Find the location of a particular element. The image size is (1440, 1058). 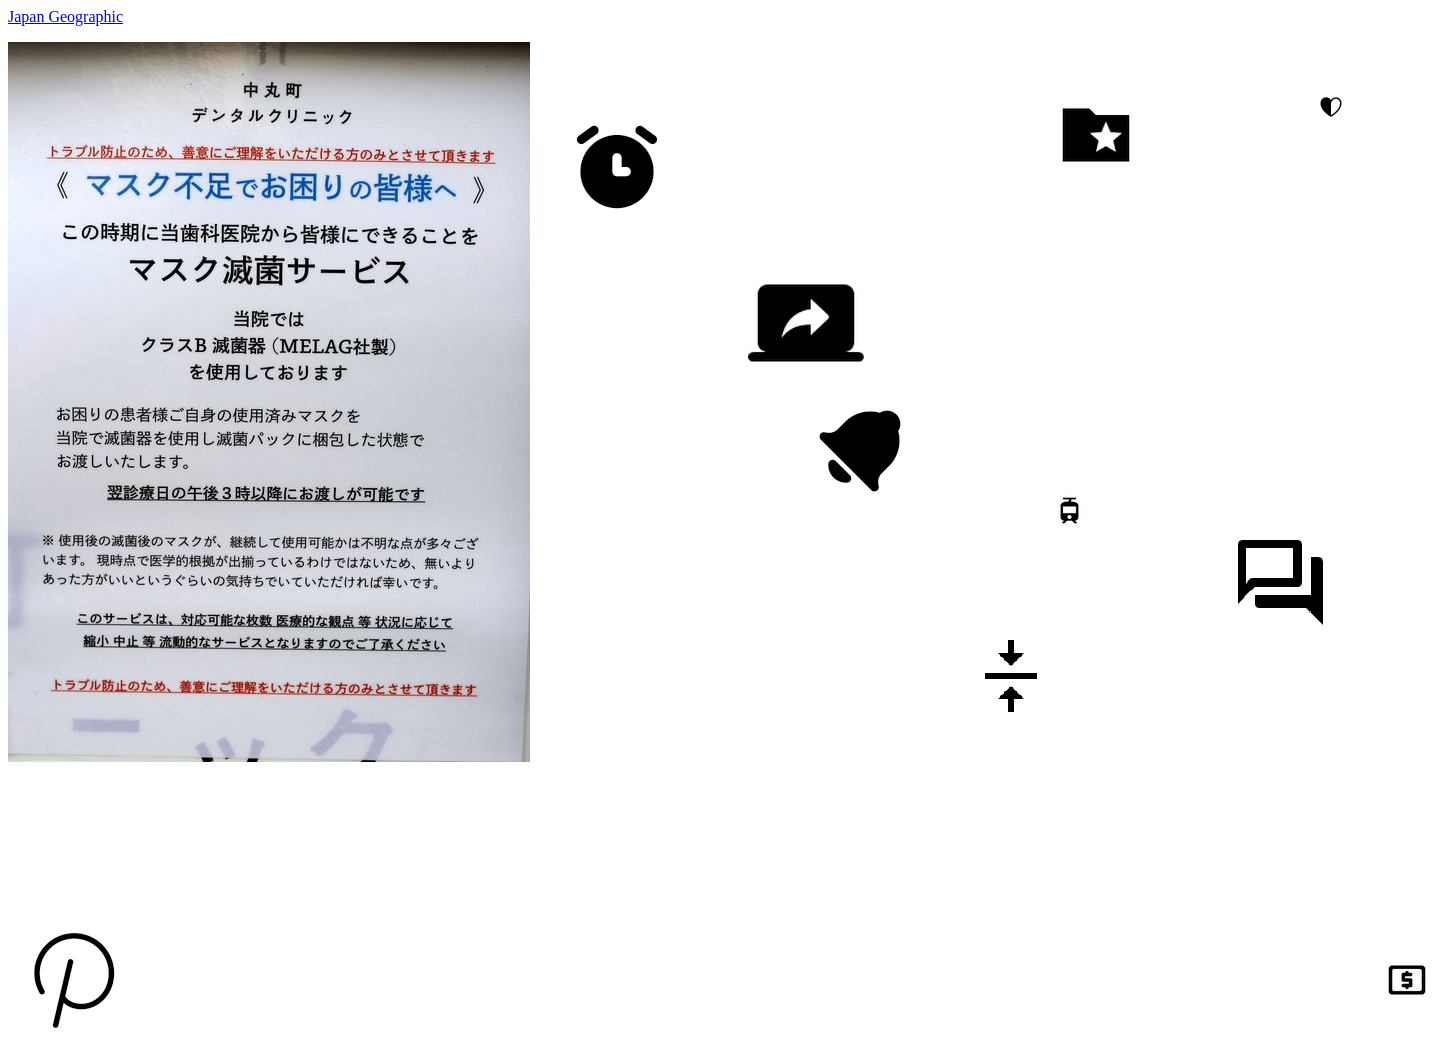

vertically center align selected content is located at coordinates (1011, 676).